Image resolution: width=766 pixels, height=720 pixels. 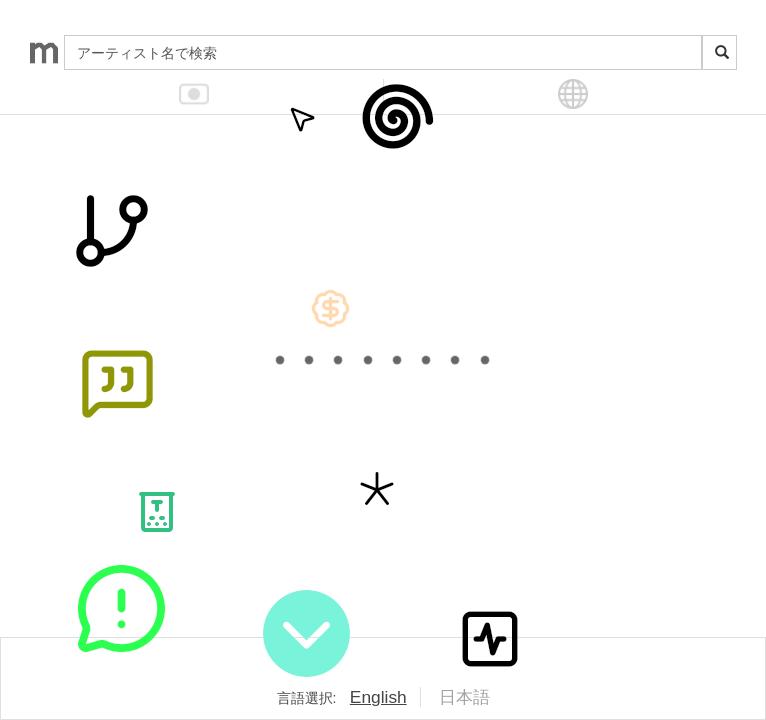 I want to click on message with a warning or alert, so click(x=121, y=608).